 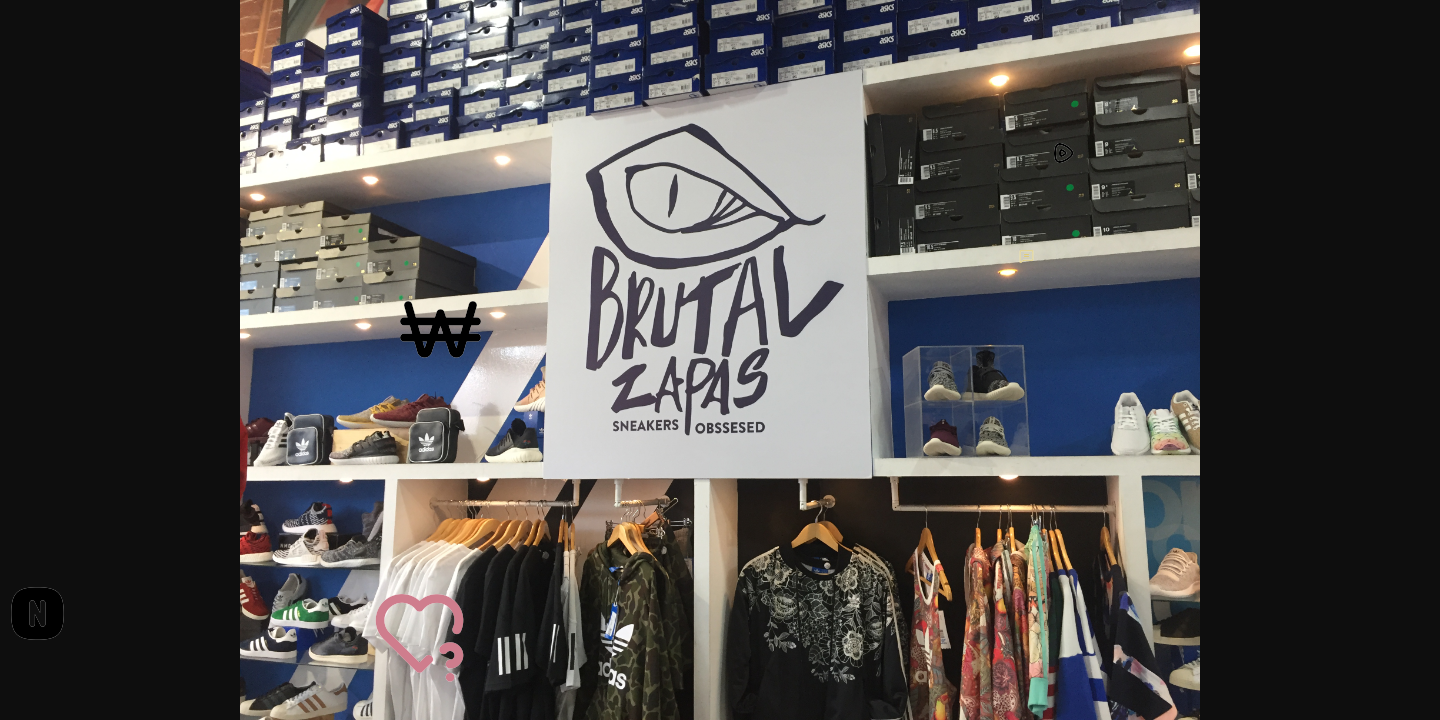 I want to click on open a chat or messaging feature, so click(x=1026, y=255).